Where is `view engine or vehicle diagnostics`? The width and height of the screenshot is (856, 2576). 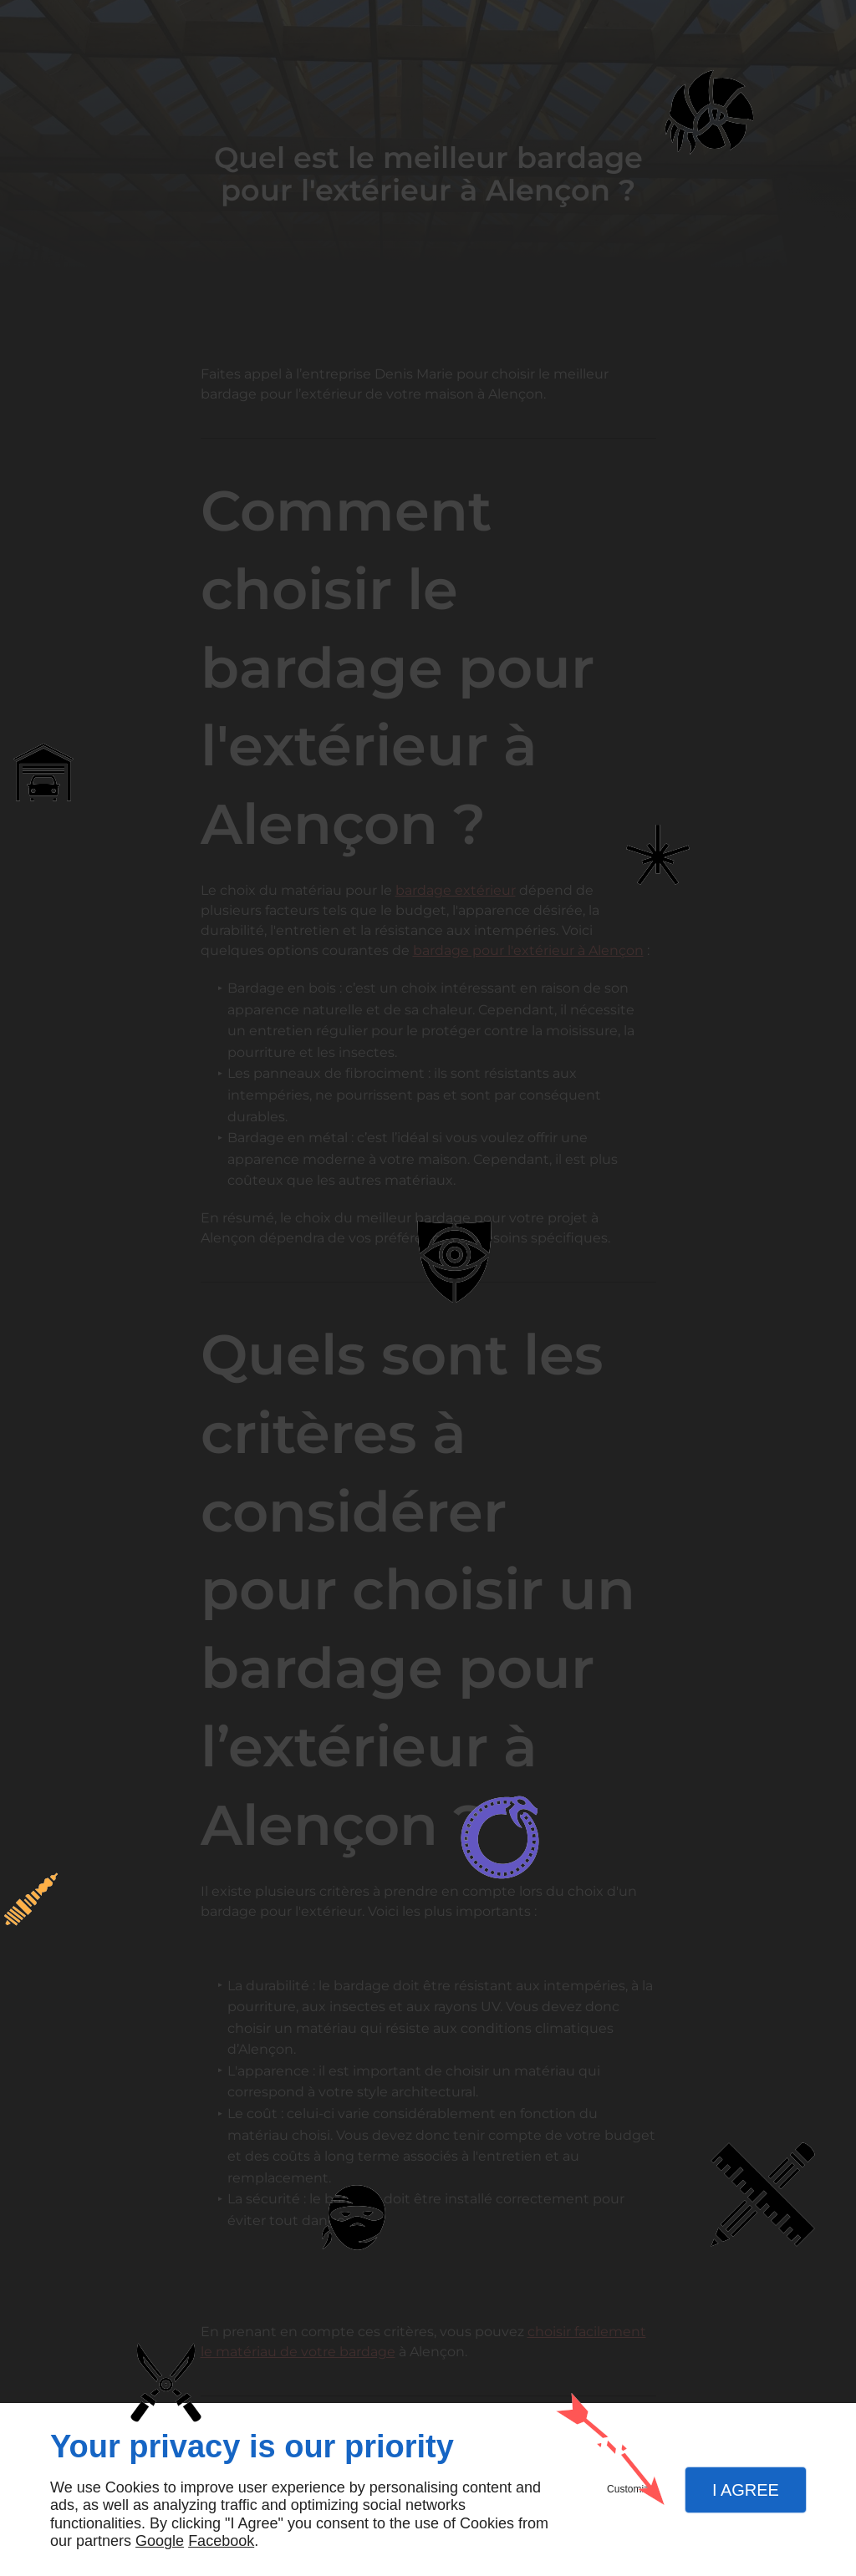
view engine or vehicle diagnostics is located at coordinates (31, 1899).